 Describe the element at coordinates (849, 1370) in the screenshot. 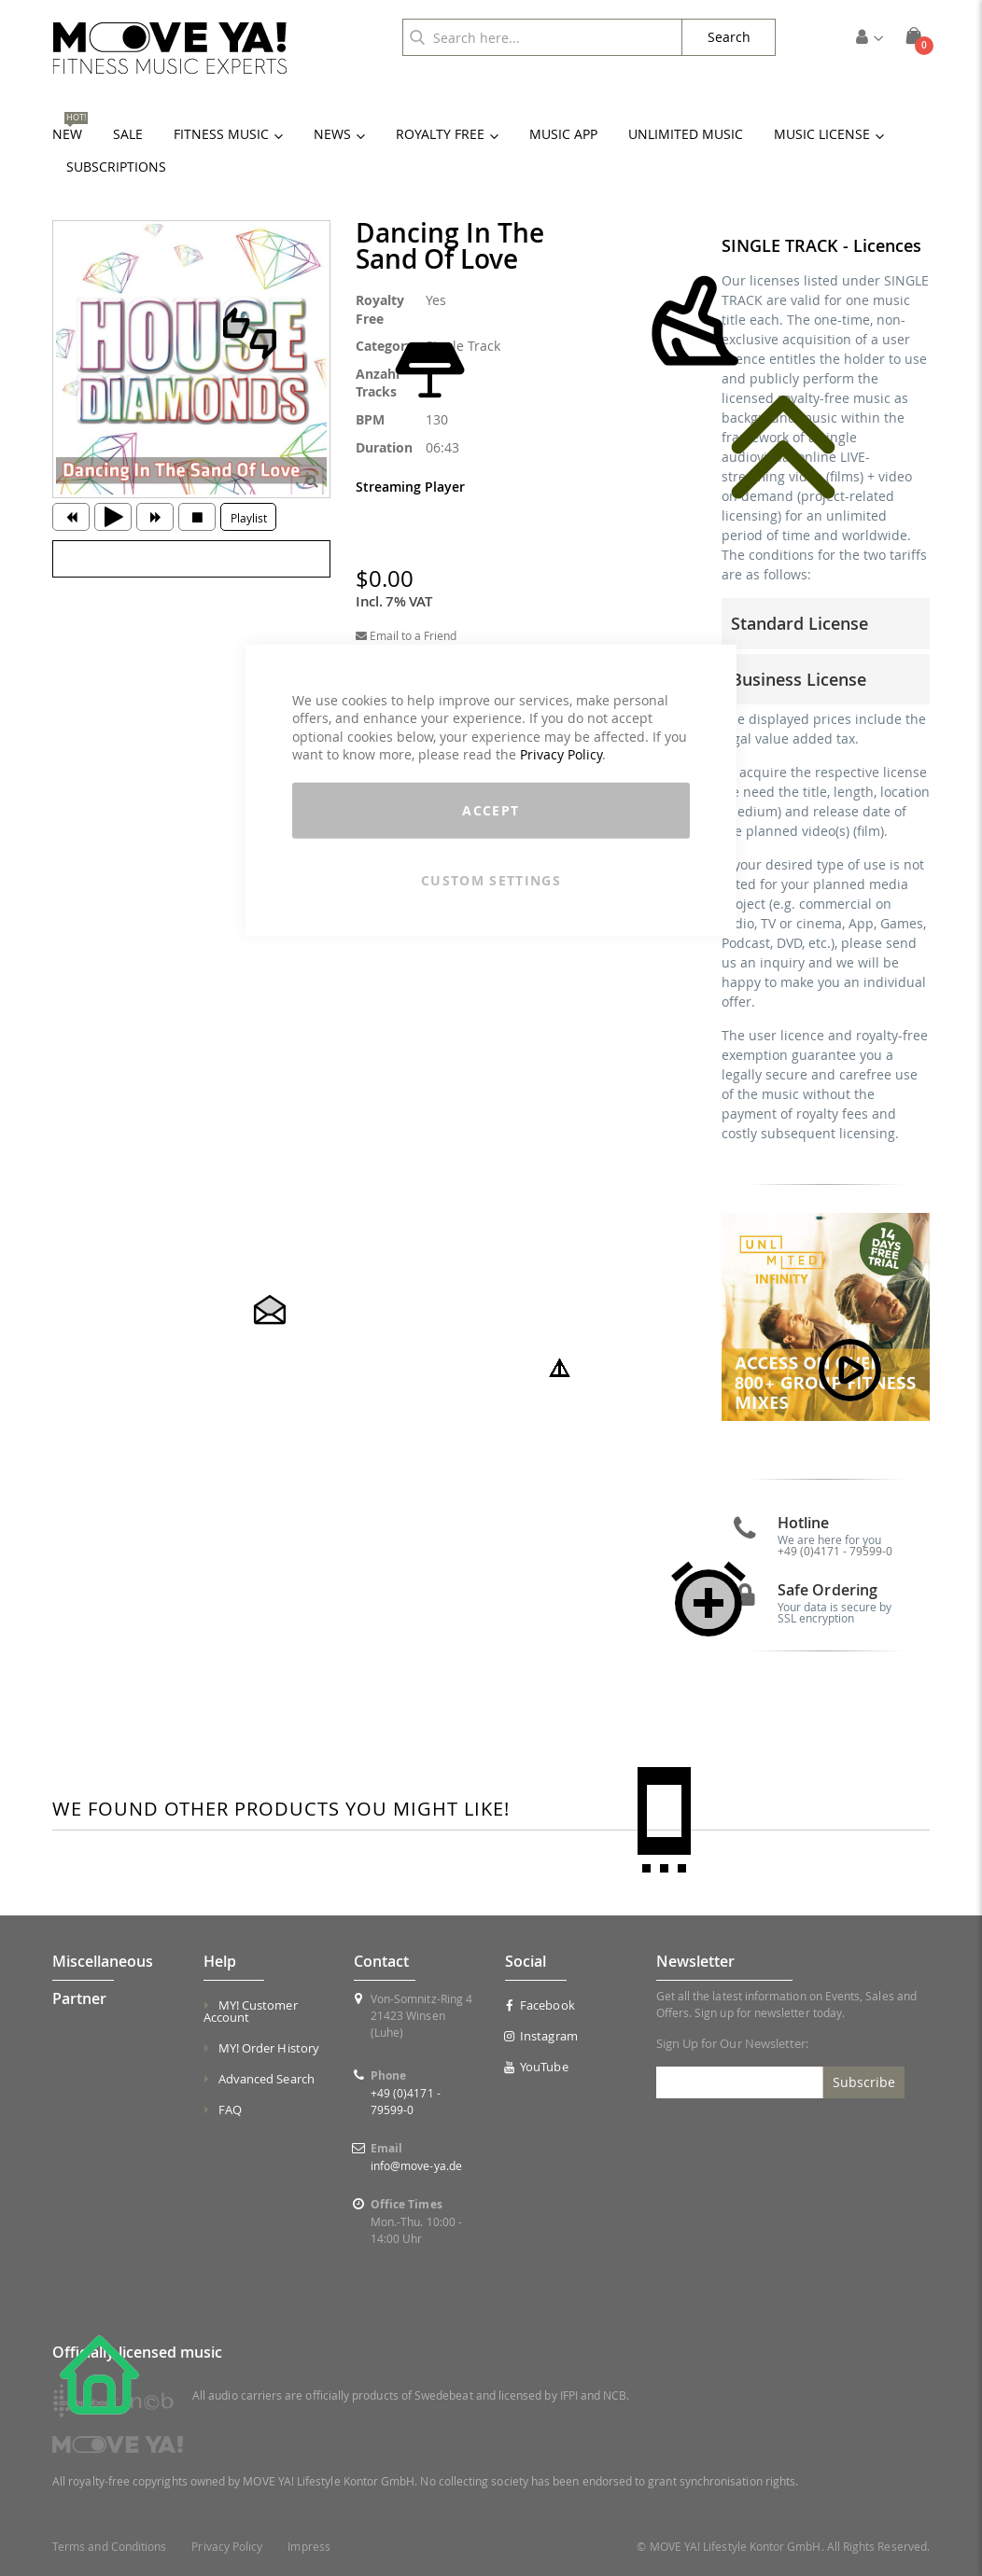

I see `play media or video content` at that location.